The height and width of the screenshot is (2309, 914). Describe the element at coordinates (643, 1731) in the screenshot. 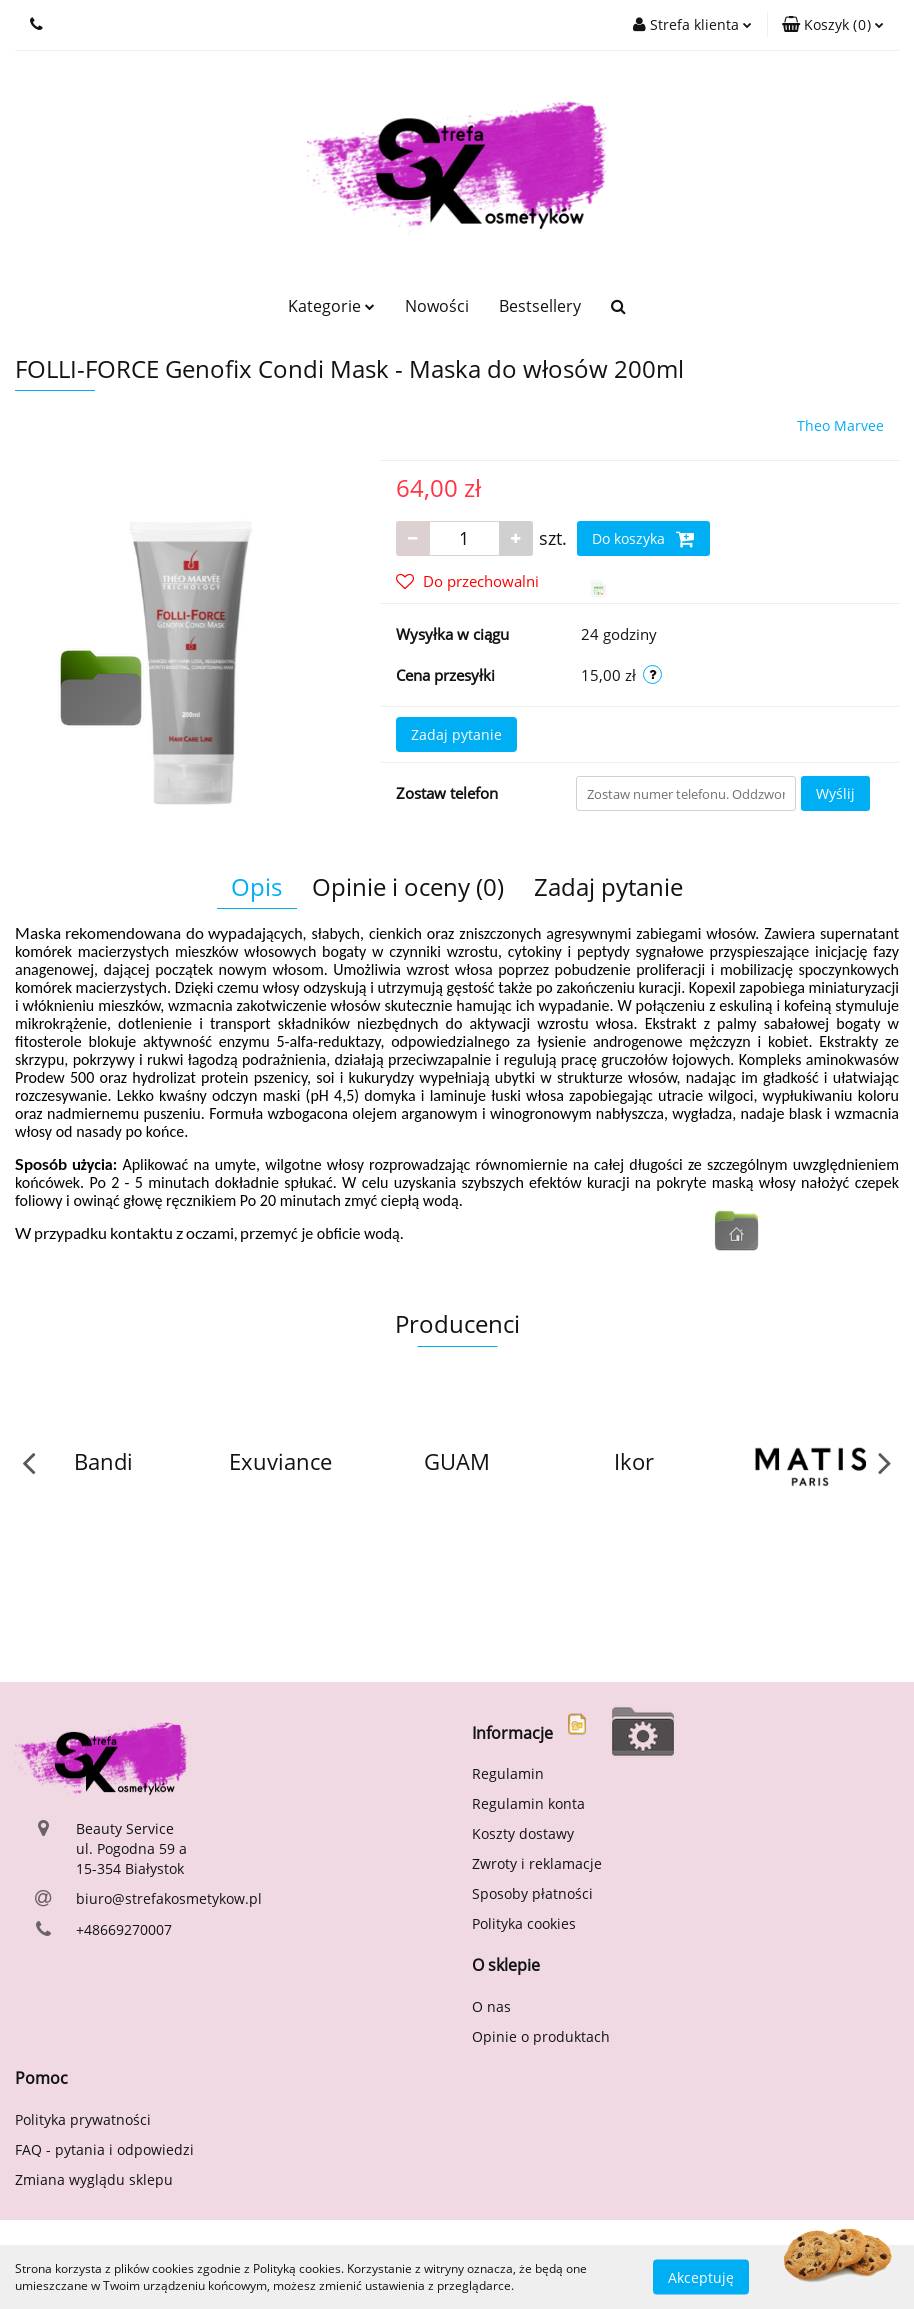

I see `view smart folder with automated rules` at that location.